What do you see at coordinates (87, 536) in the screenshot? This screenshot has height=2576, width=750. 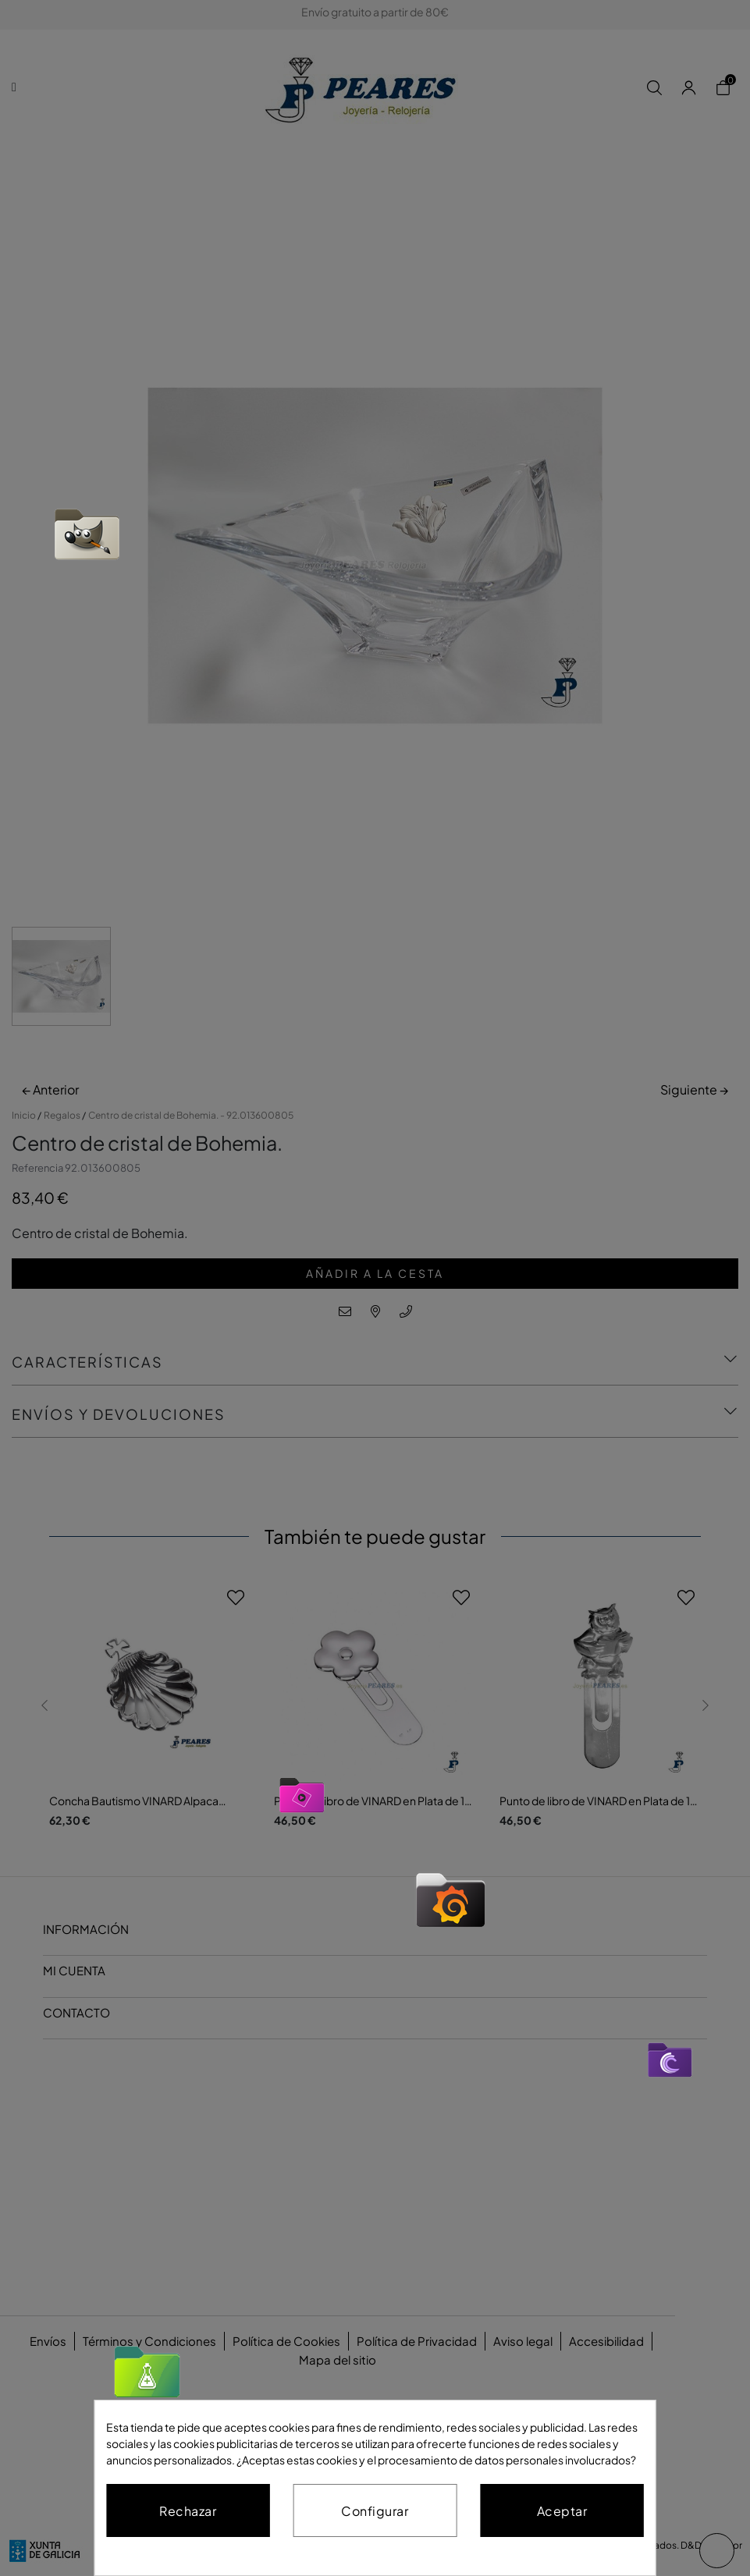 I see `open GIMP project files folder` at bounding box center [87, 536].